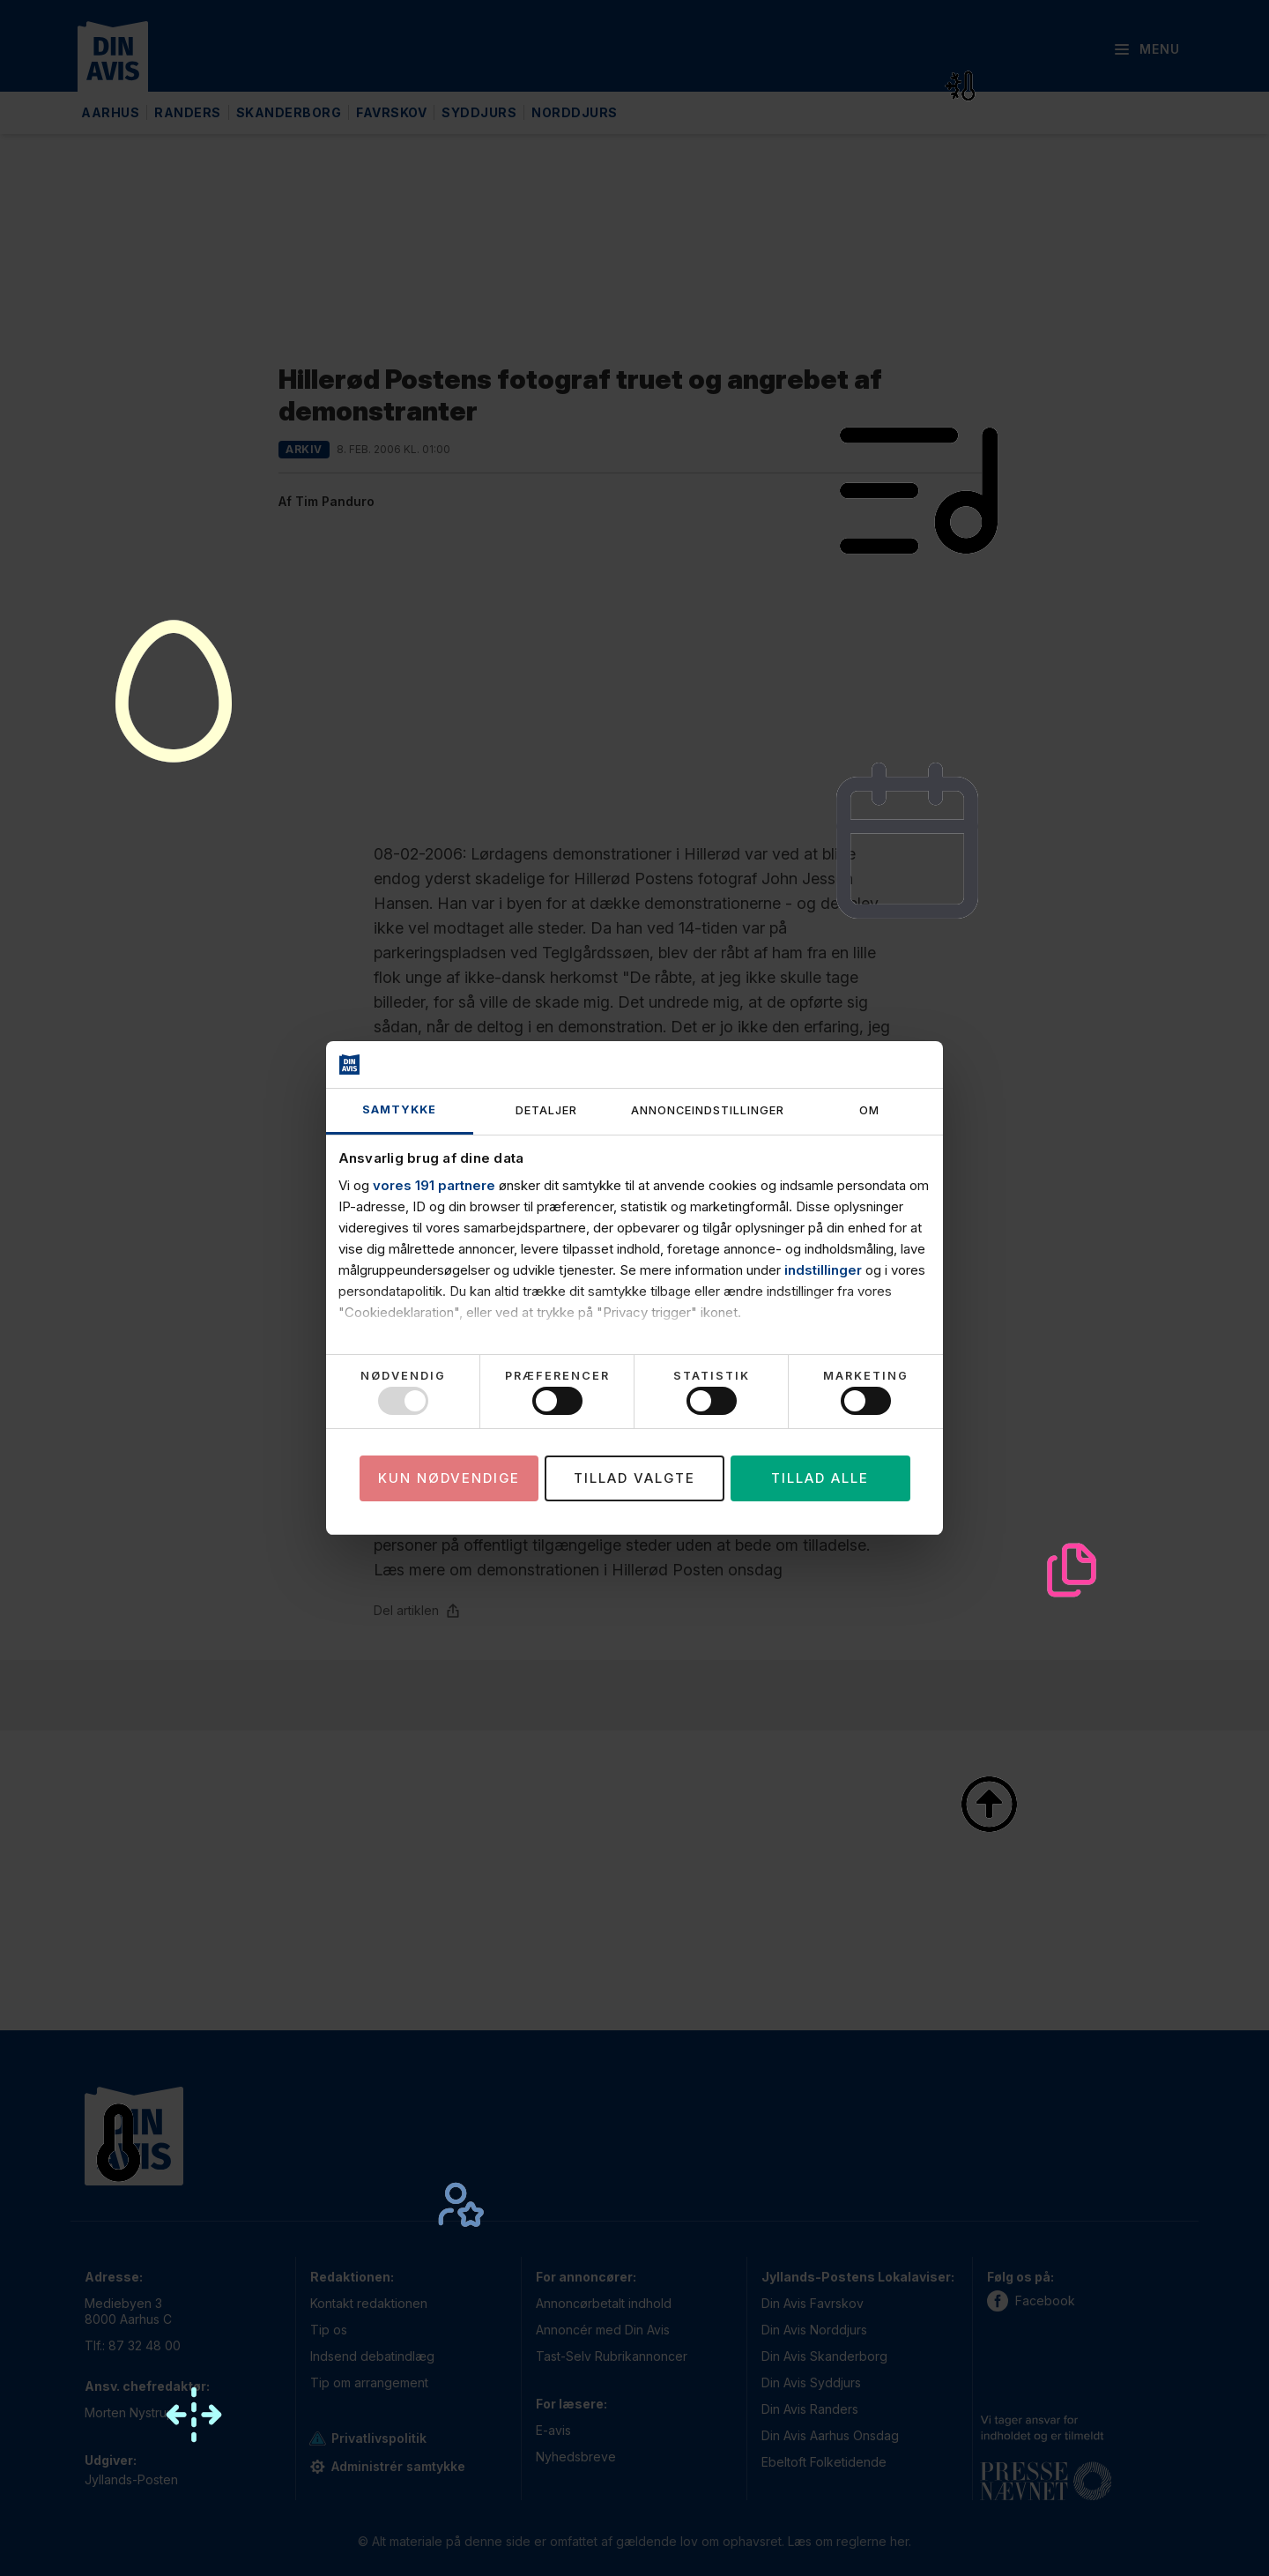  Describe the element at coordinates (174, 691) in the screenshot. I see `indicates breakfast or food-related content` at that location.